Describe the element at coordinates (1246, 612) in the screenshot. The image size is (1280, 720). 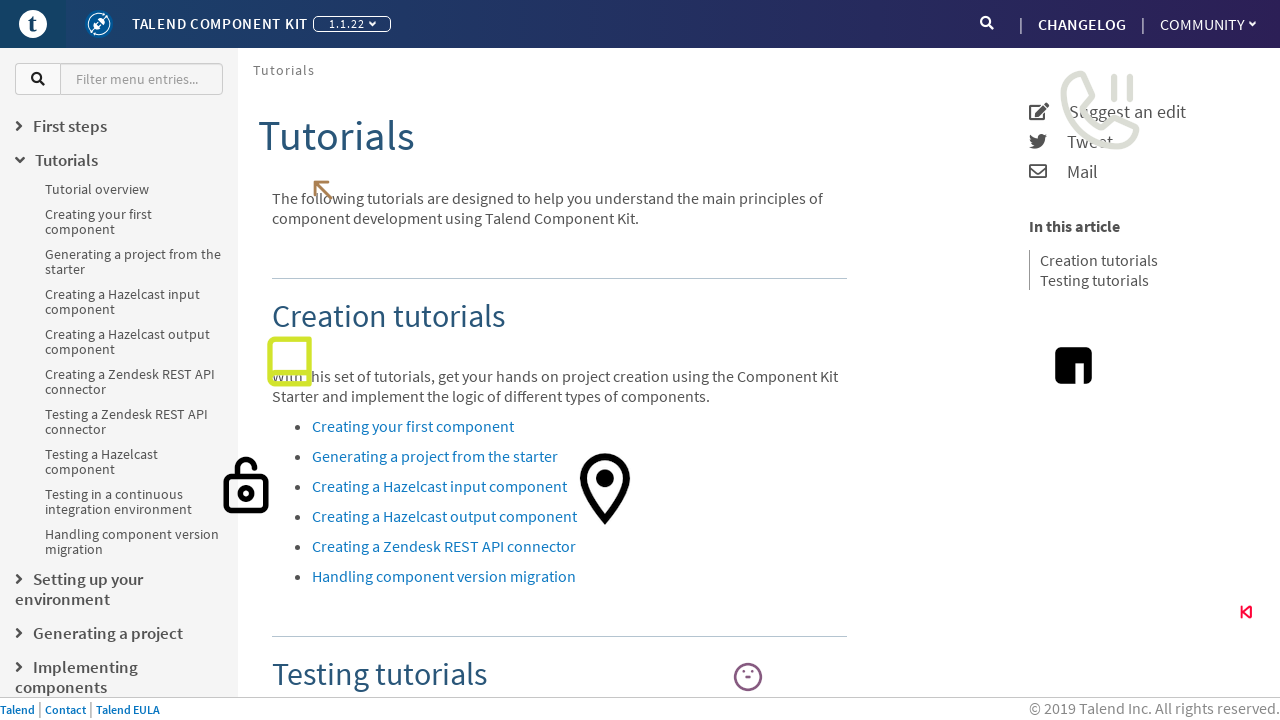
I see `skip to previous track` at that location.